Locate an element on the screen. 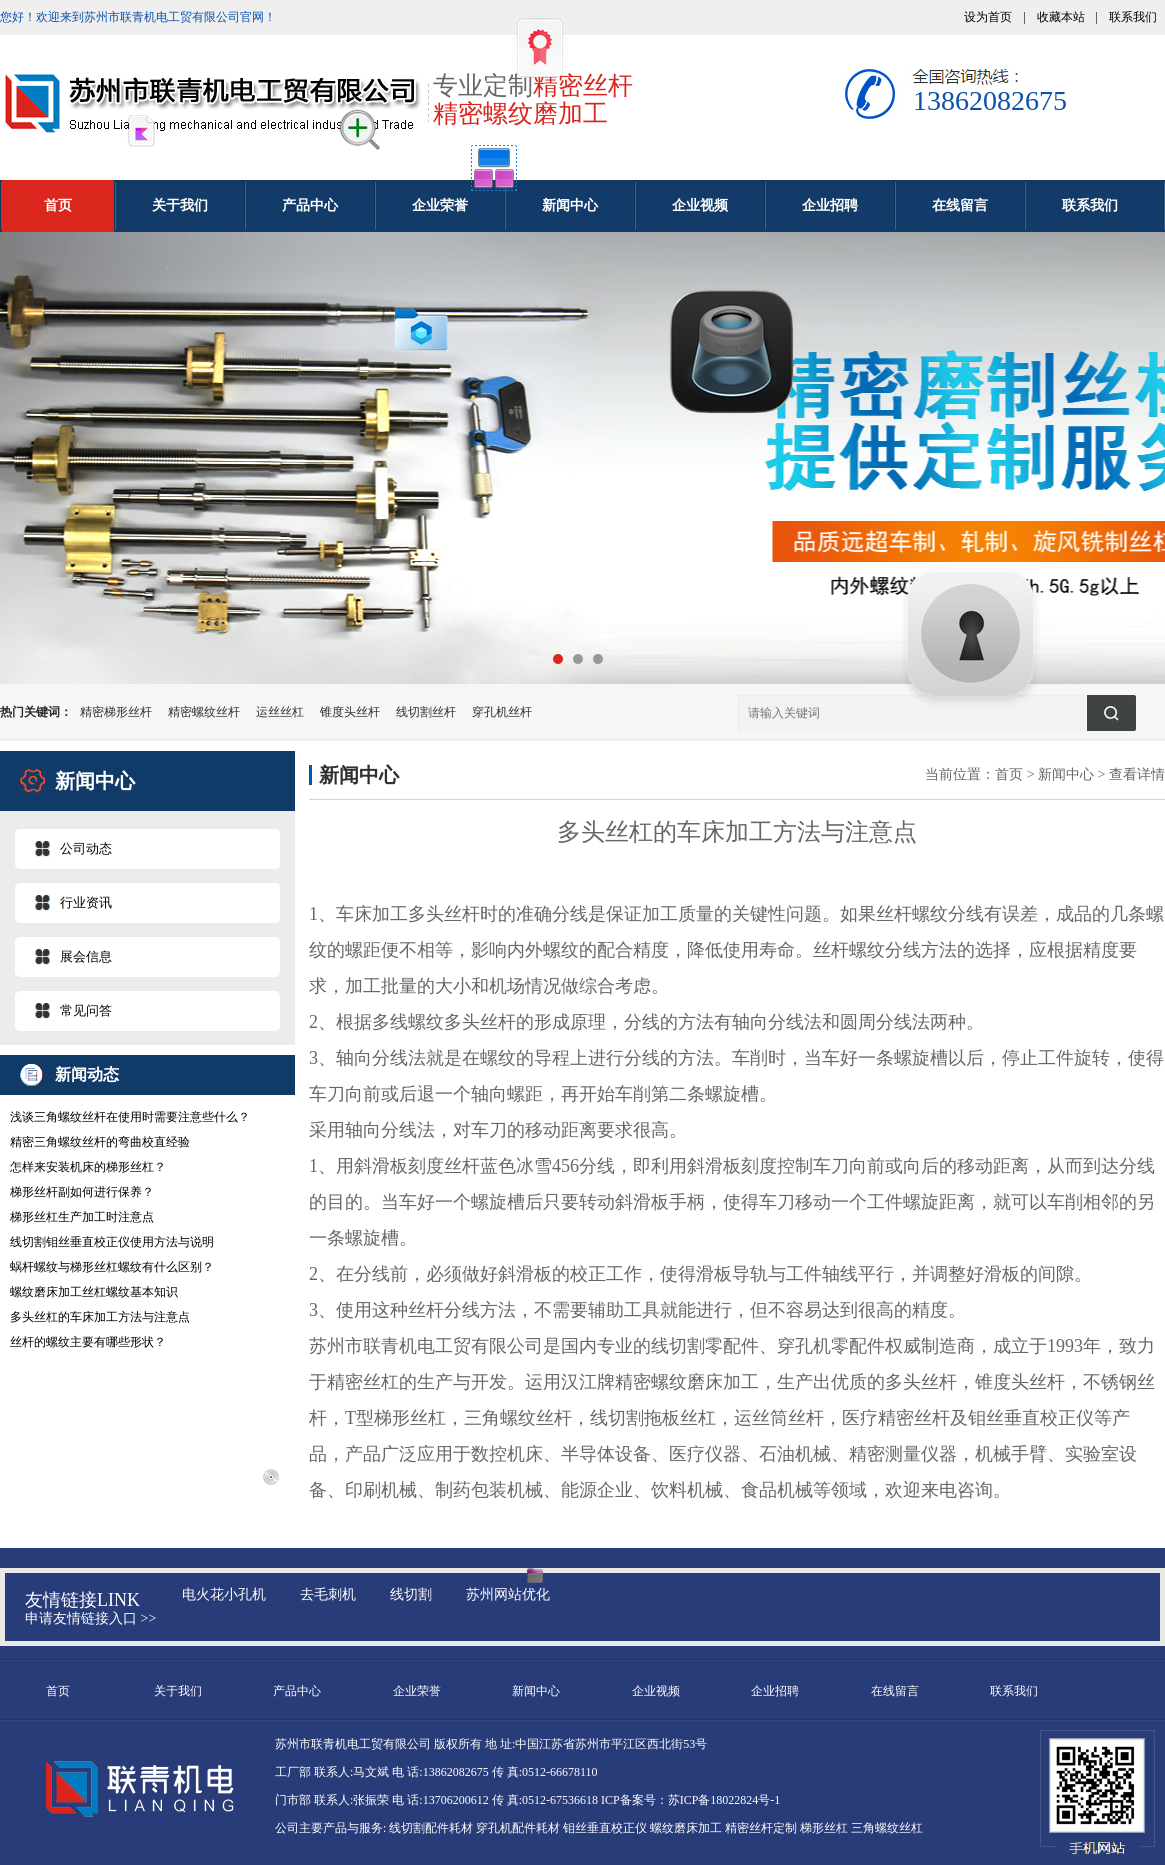 This screenshot has height=1865, width=1165. enter password to authenticate is located at coordinates (970, 636).